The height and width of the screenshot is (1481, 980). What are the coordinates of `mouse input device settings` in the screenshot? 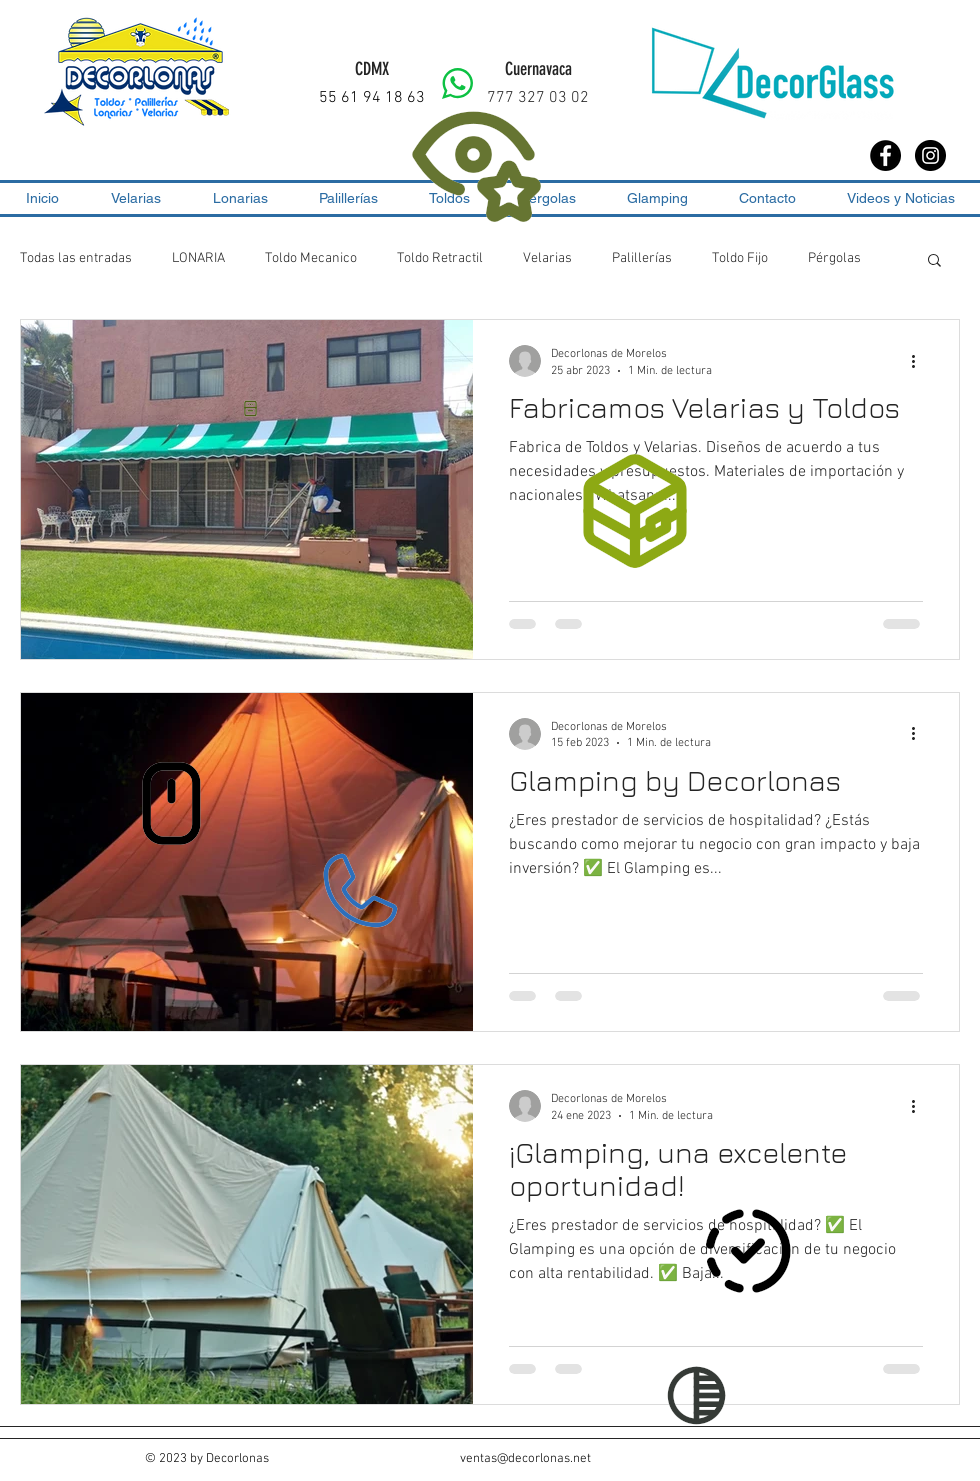 It's located at (171, 803).